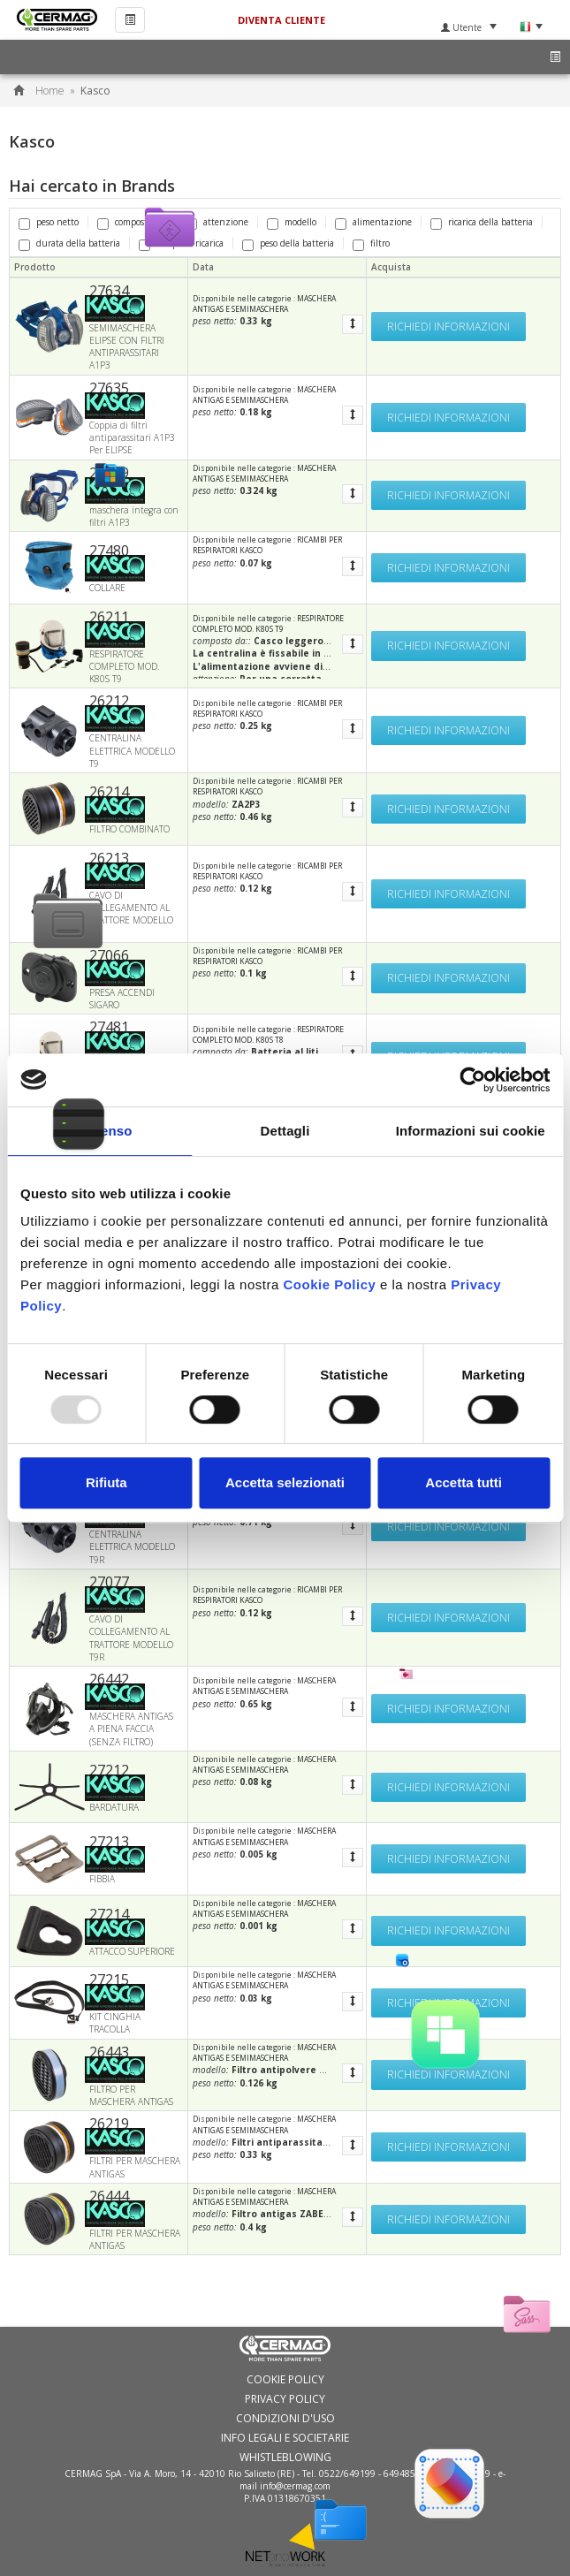 Image resolution: width=570 pixels, height=2576 pixels. Describe the element at coordinates (68, 921) in the screenshot. I see `open desktop folder` at that location.